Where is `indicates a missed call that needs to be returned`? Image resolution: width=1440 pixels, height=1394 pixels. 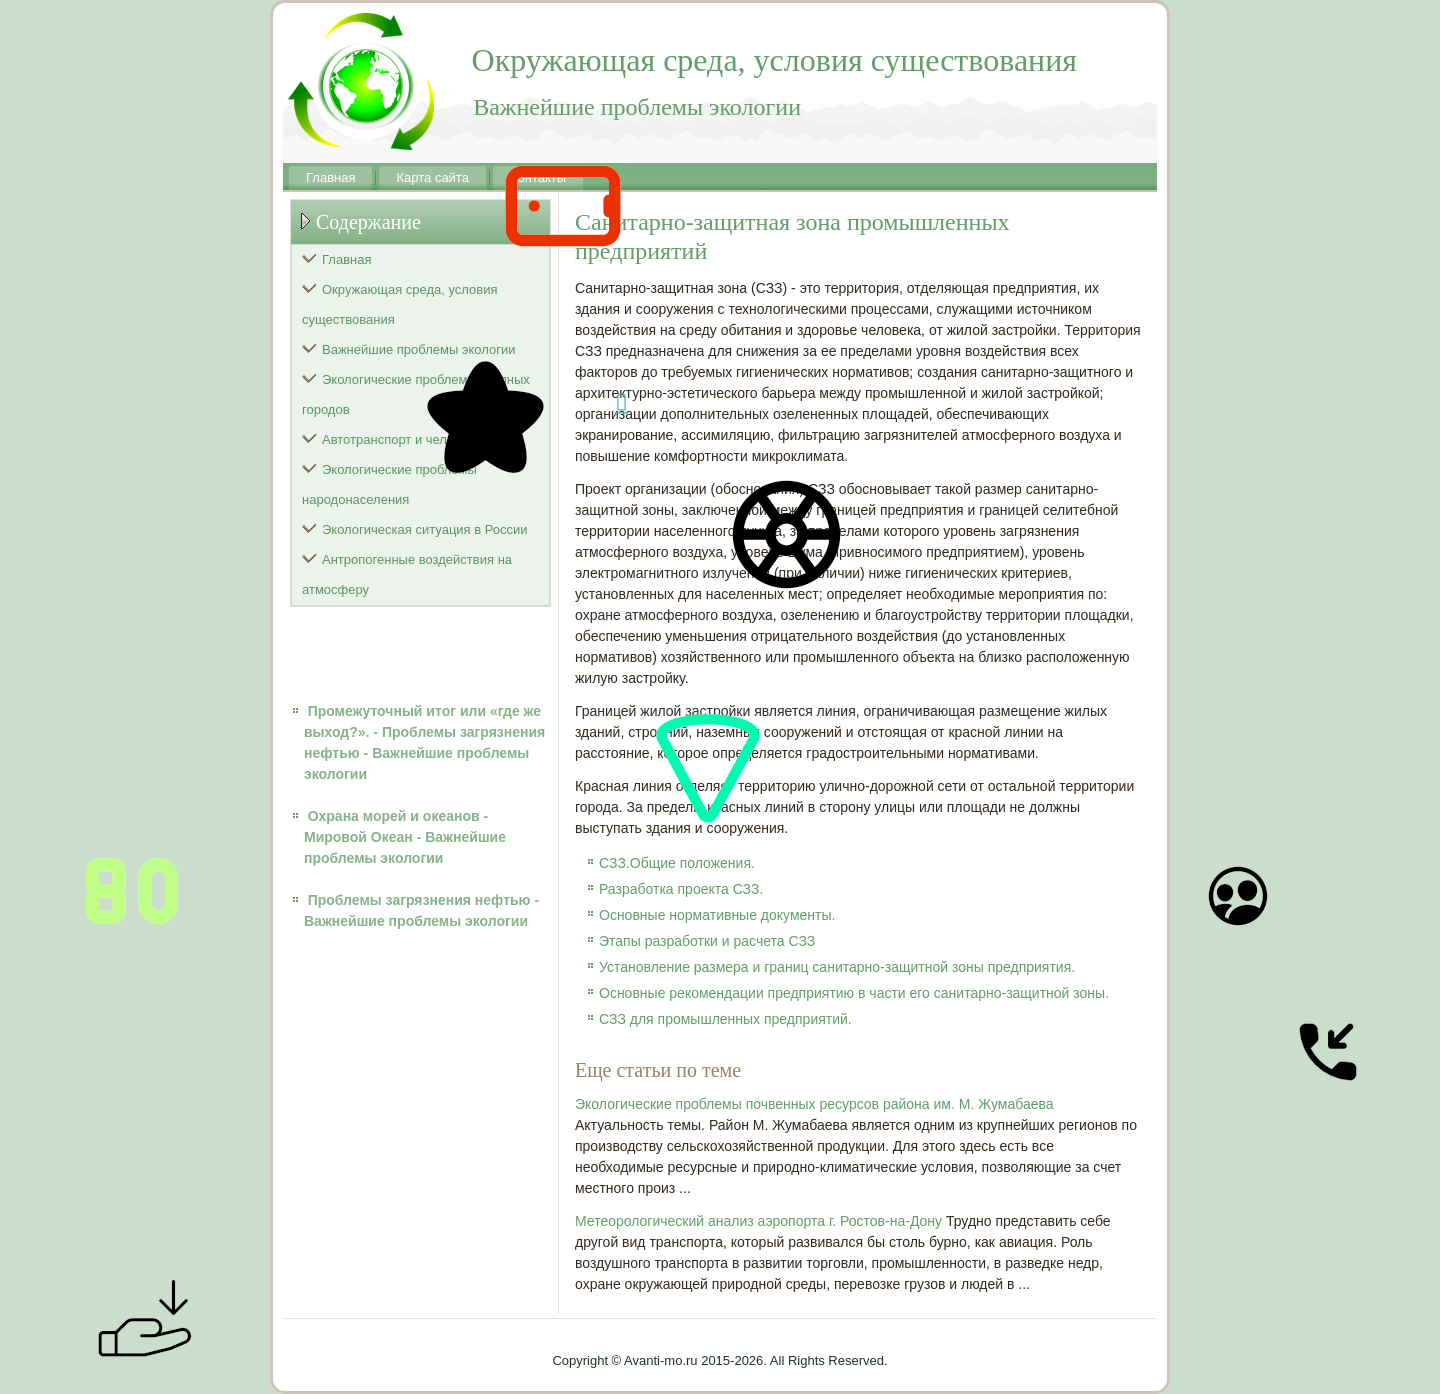 indicates a missed call that needs to be returned is located at coordinates (1328, 1052).